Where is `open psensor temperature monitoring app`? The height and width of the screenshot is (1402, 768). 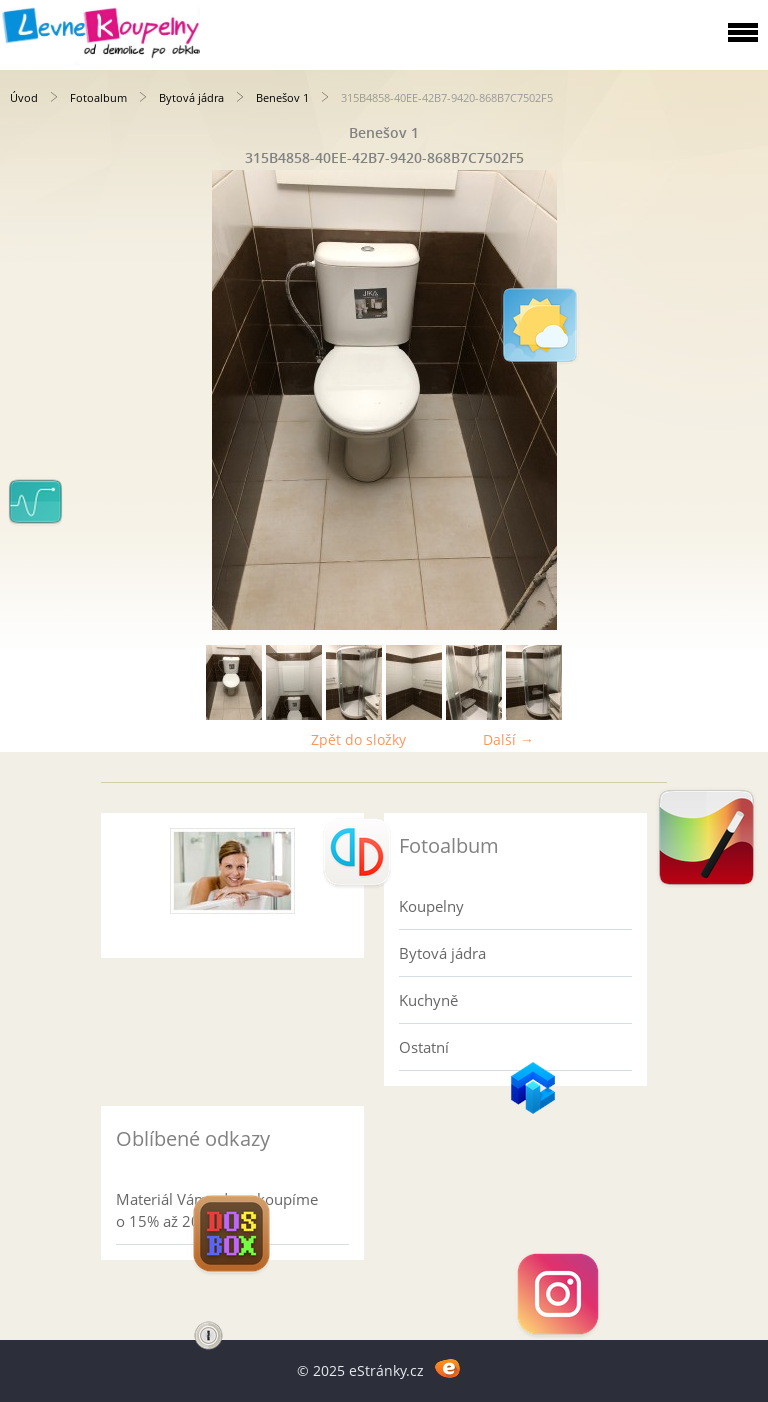
open psensor temperature monitoring app is located at coordinates (35, 501).